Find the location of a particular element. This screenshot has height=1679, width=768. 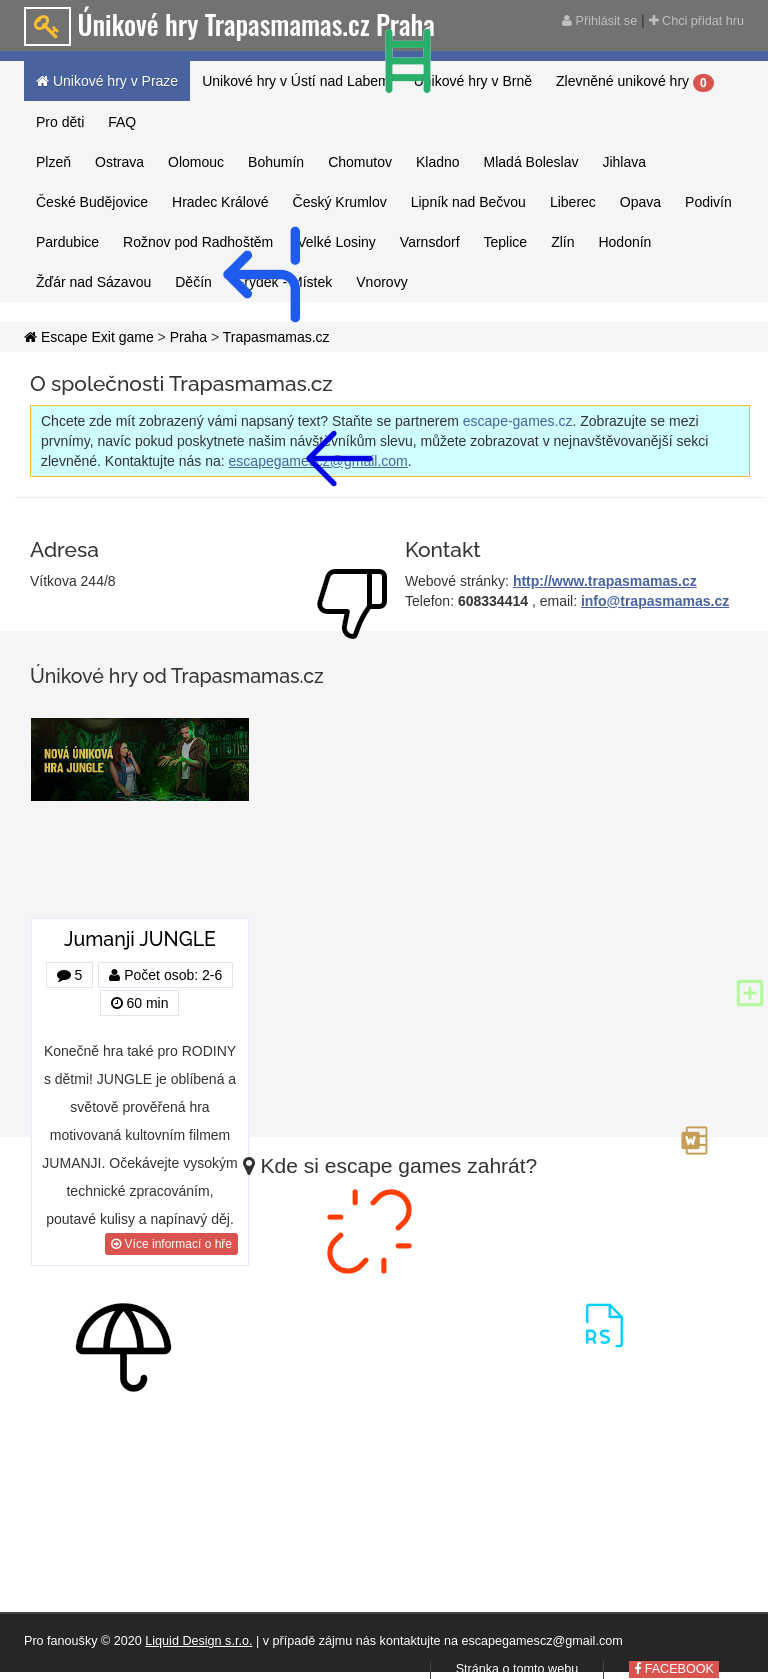

view weather protection or rain forecast is located at coordinates (123, 1347).